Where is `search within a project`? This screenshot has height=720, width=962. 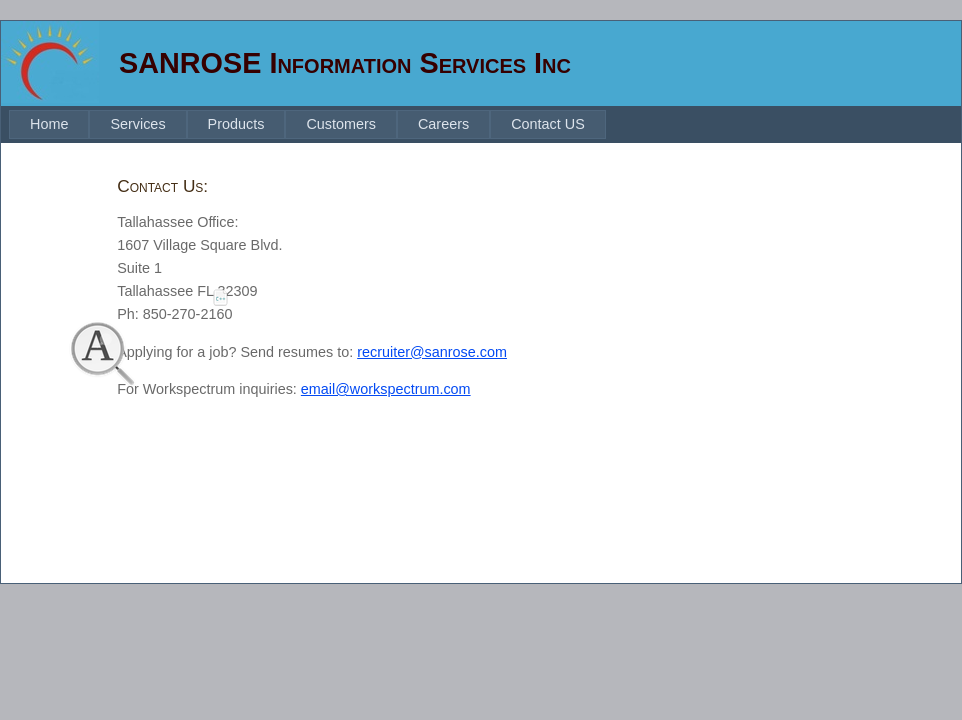
search within a project is located at coordinates (102, 353).